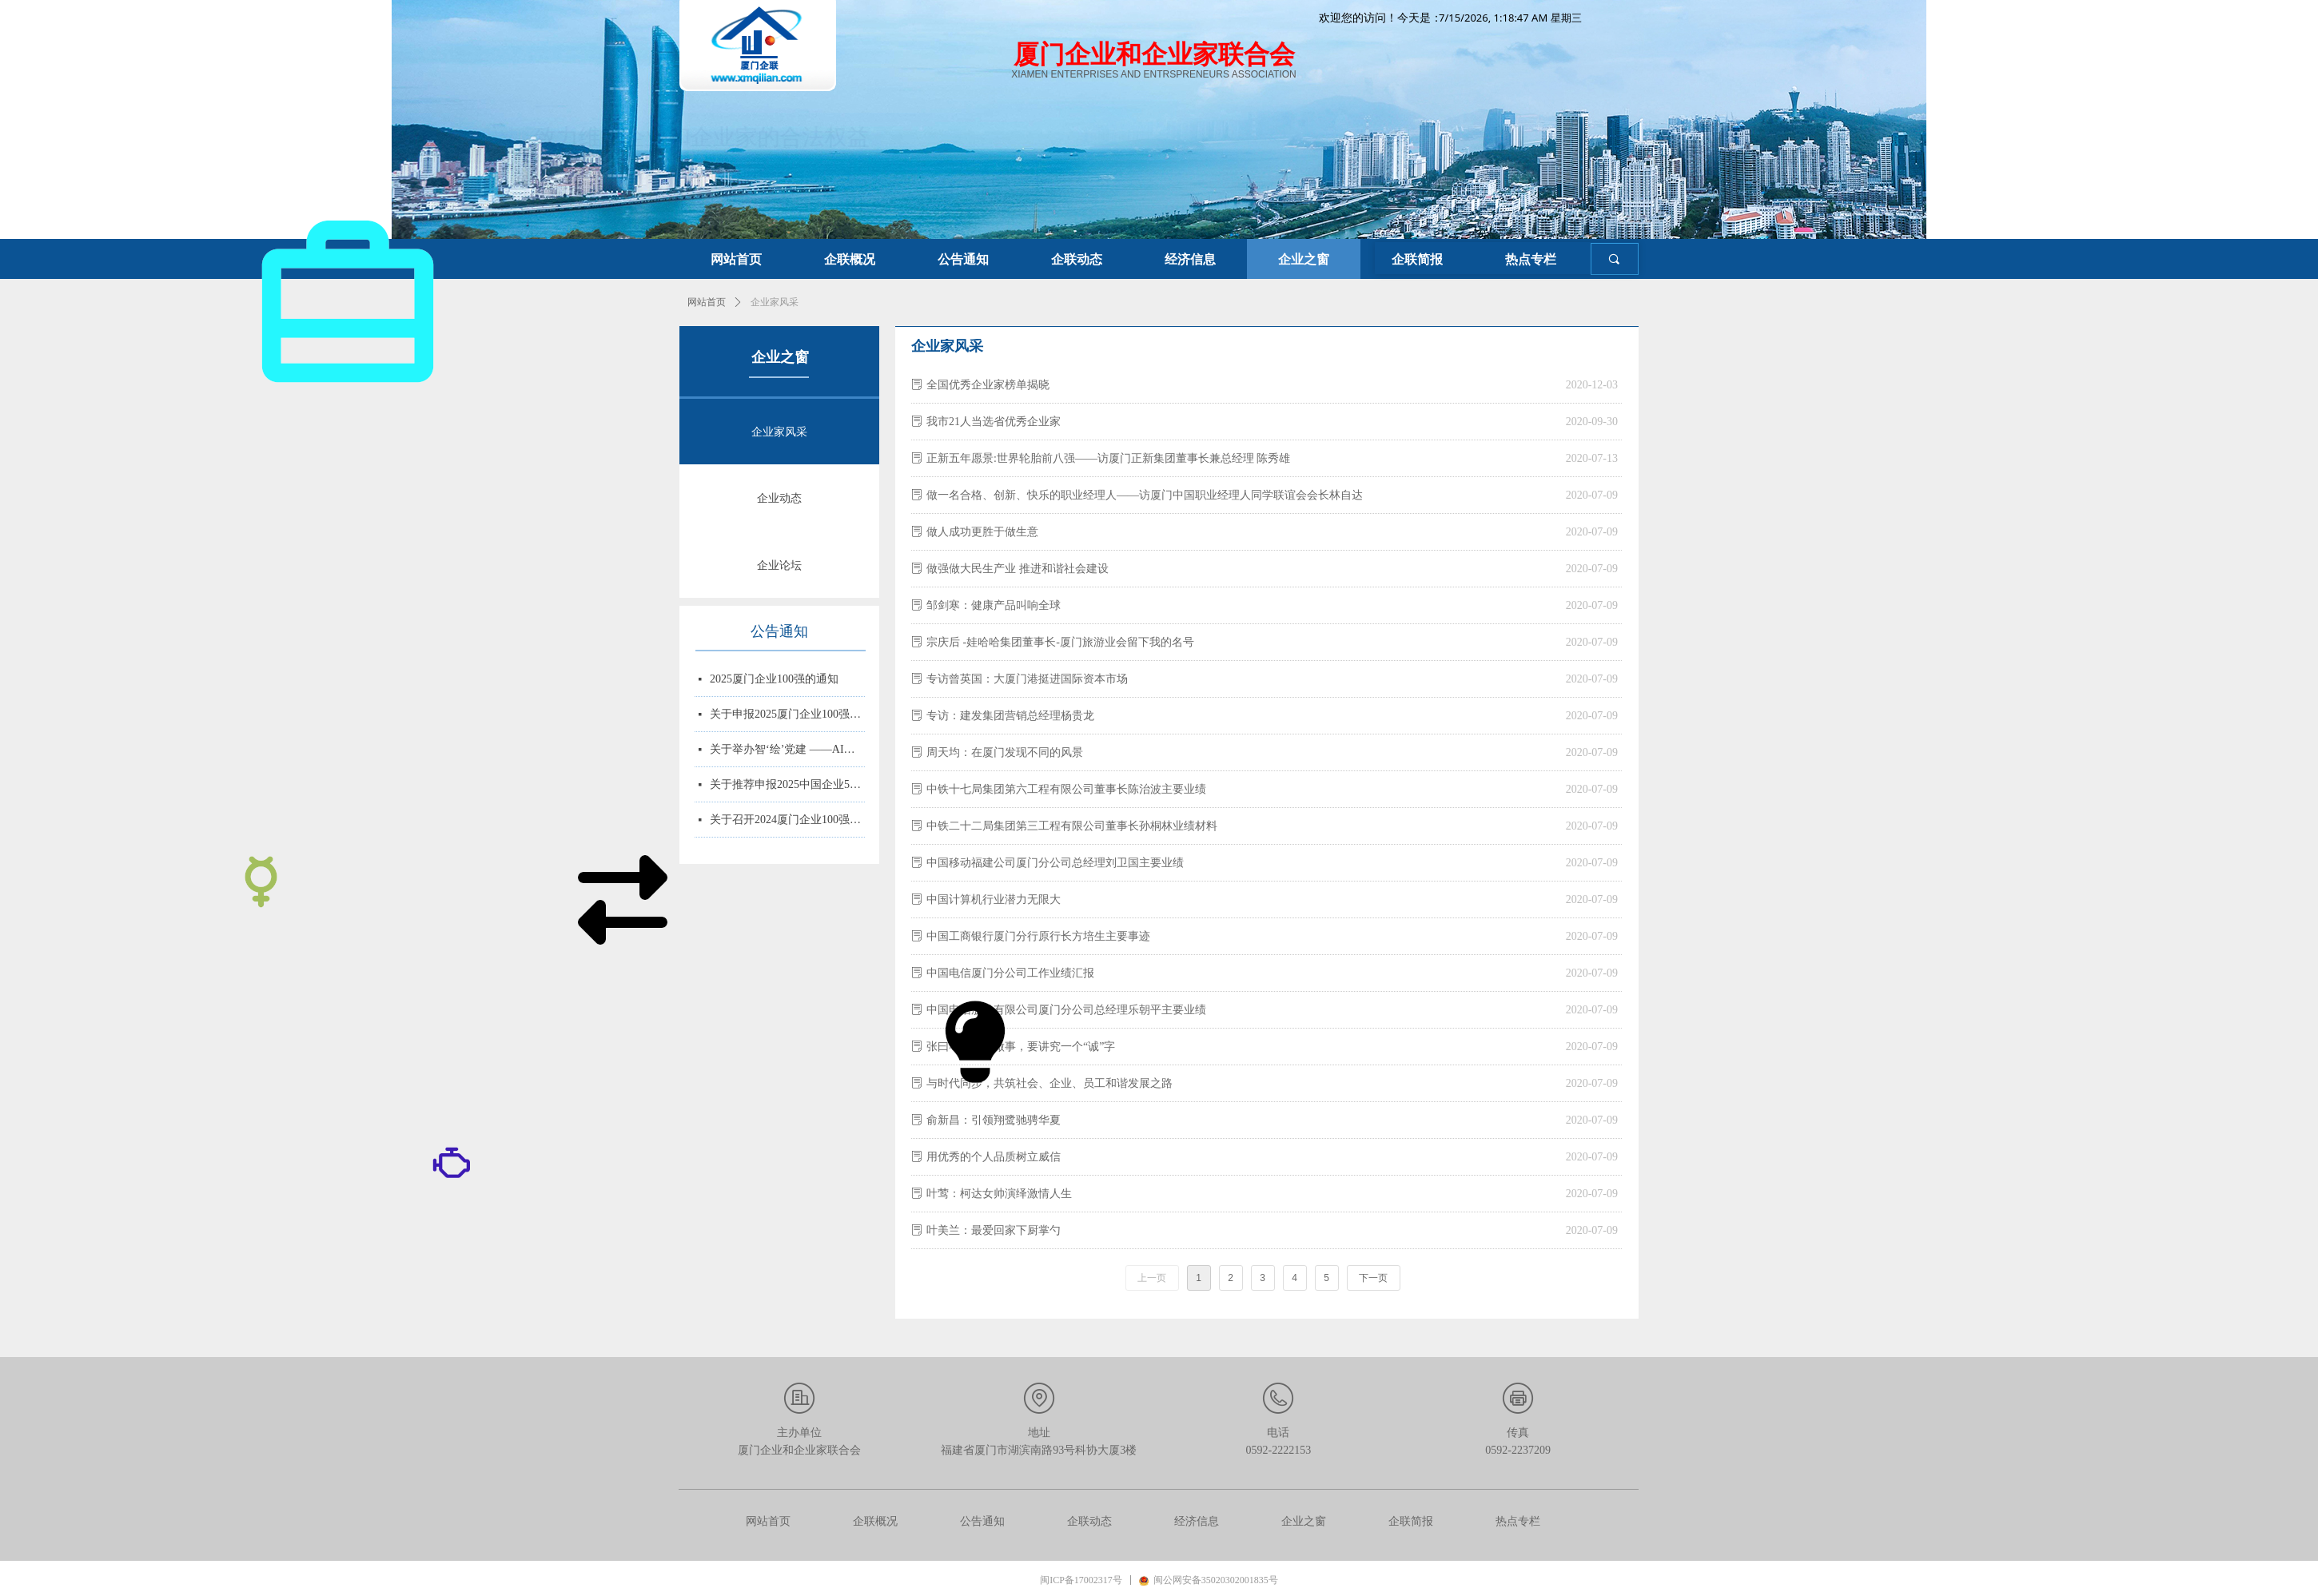  I want to click on access tips or helpful suggestions, so click(975, 1041).